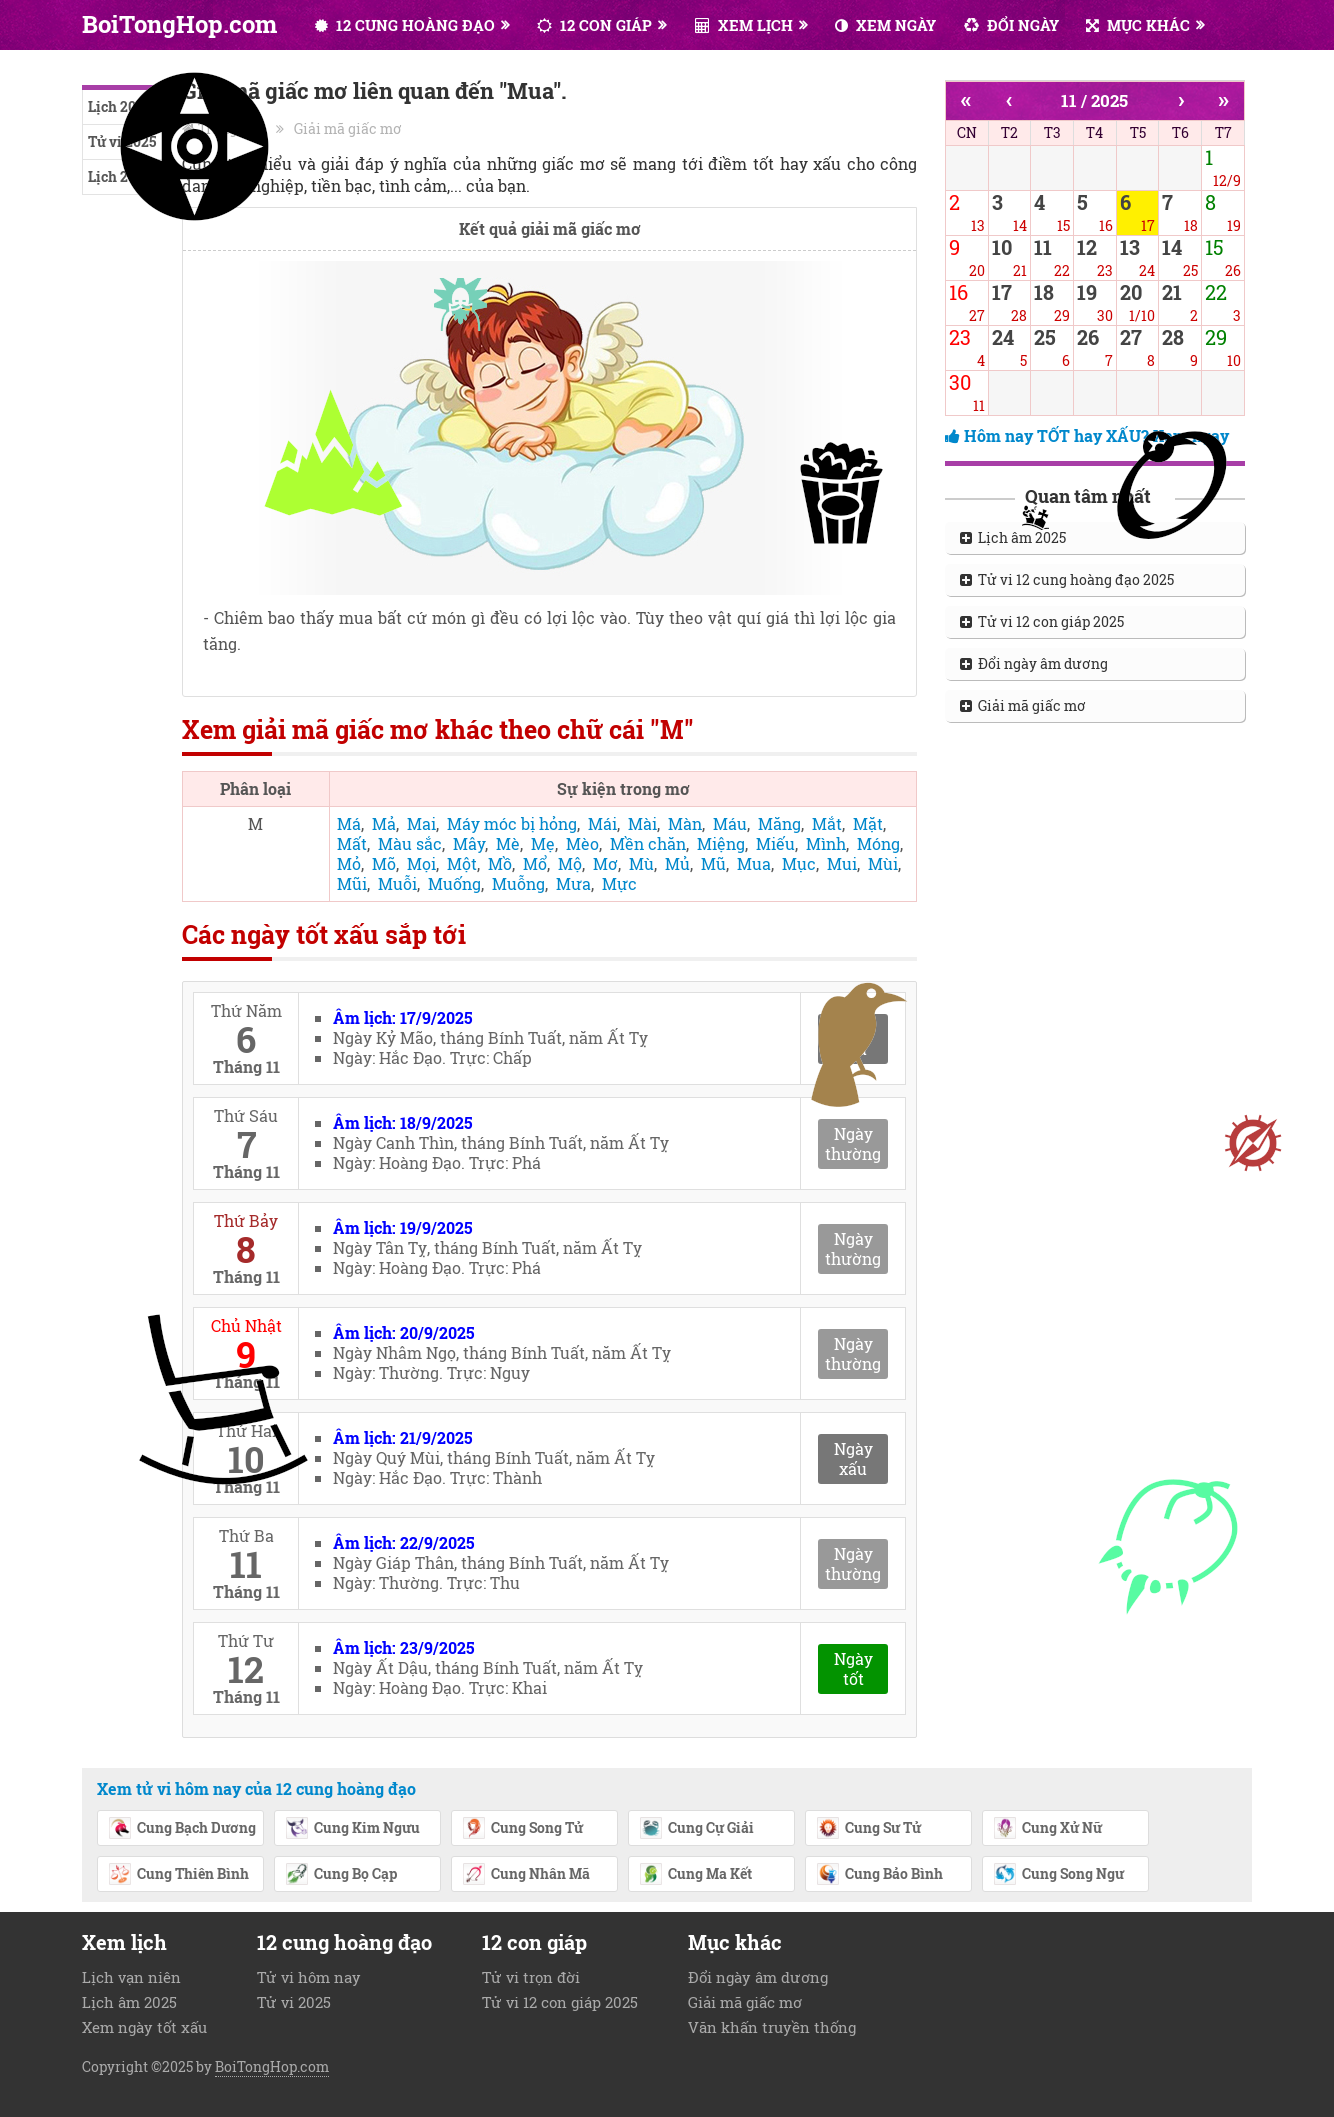 This screenshot has height=2117, width=1334. I want to click on select fomorian enemy type or creature class, so click(1035, 516).